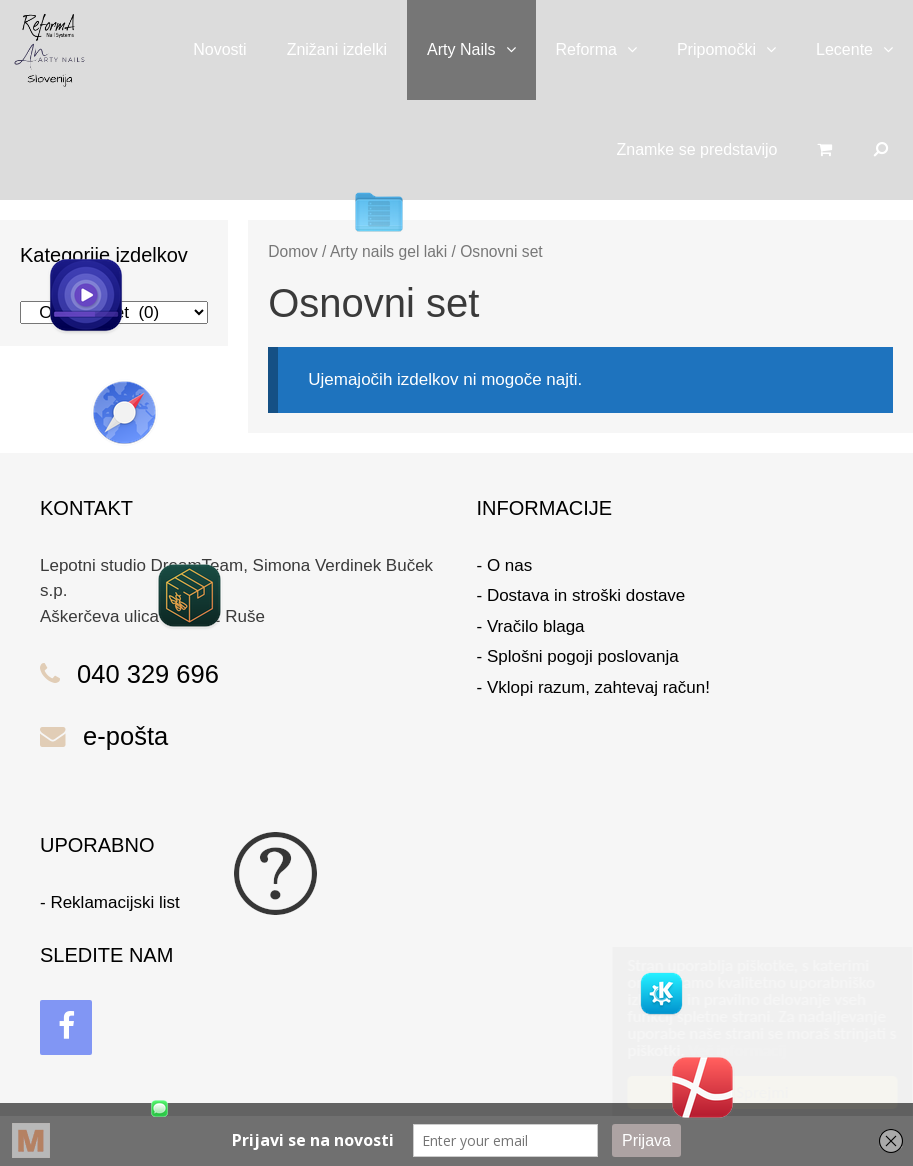  What do you see at coordinates (661, 993) in the screenshot?
I see `launch kde desktop environment settings` at bounding box center [661, 993].